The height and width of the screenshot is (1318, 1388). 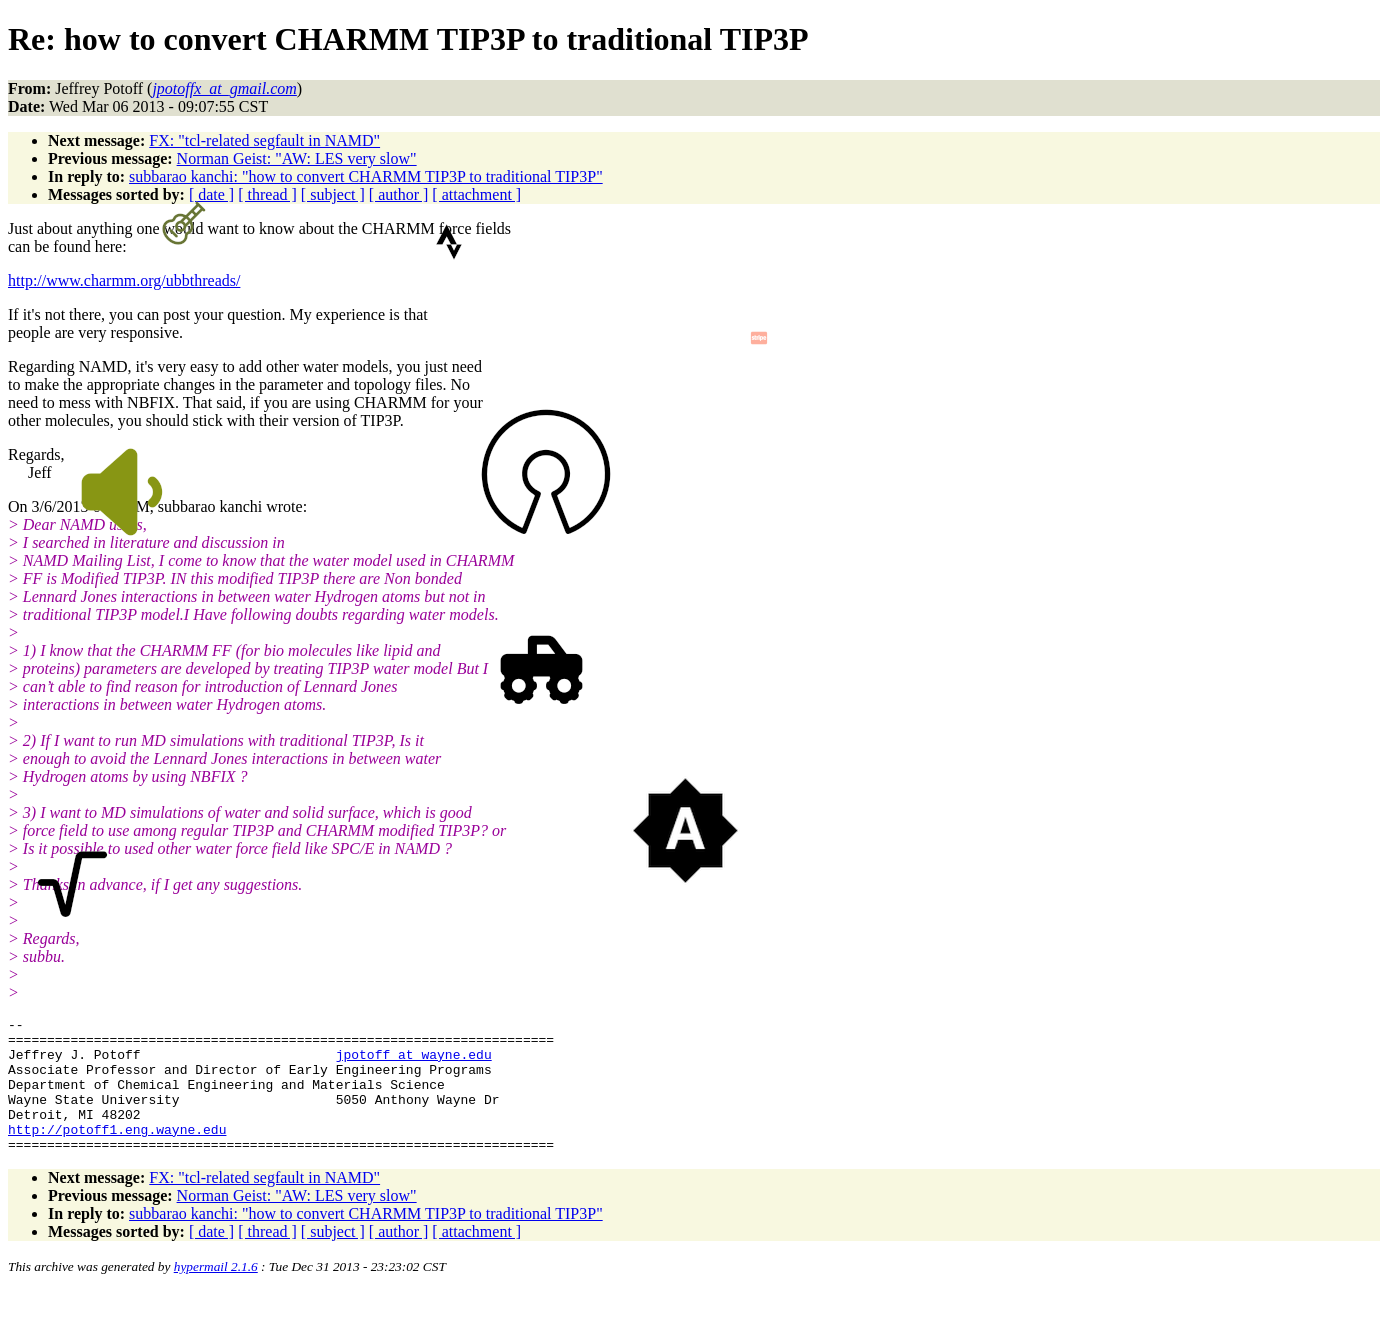 What do you see at coordinates (546, 472) in the screenshot?
I see `open source initiative logo` at bounding box center [546, 472].